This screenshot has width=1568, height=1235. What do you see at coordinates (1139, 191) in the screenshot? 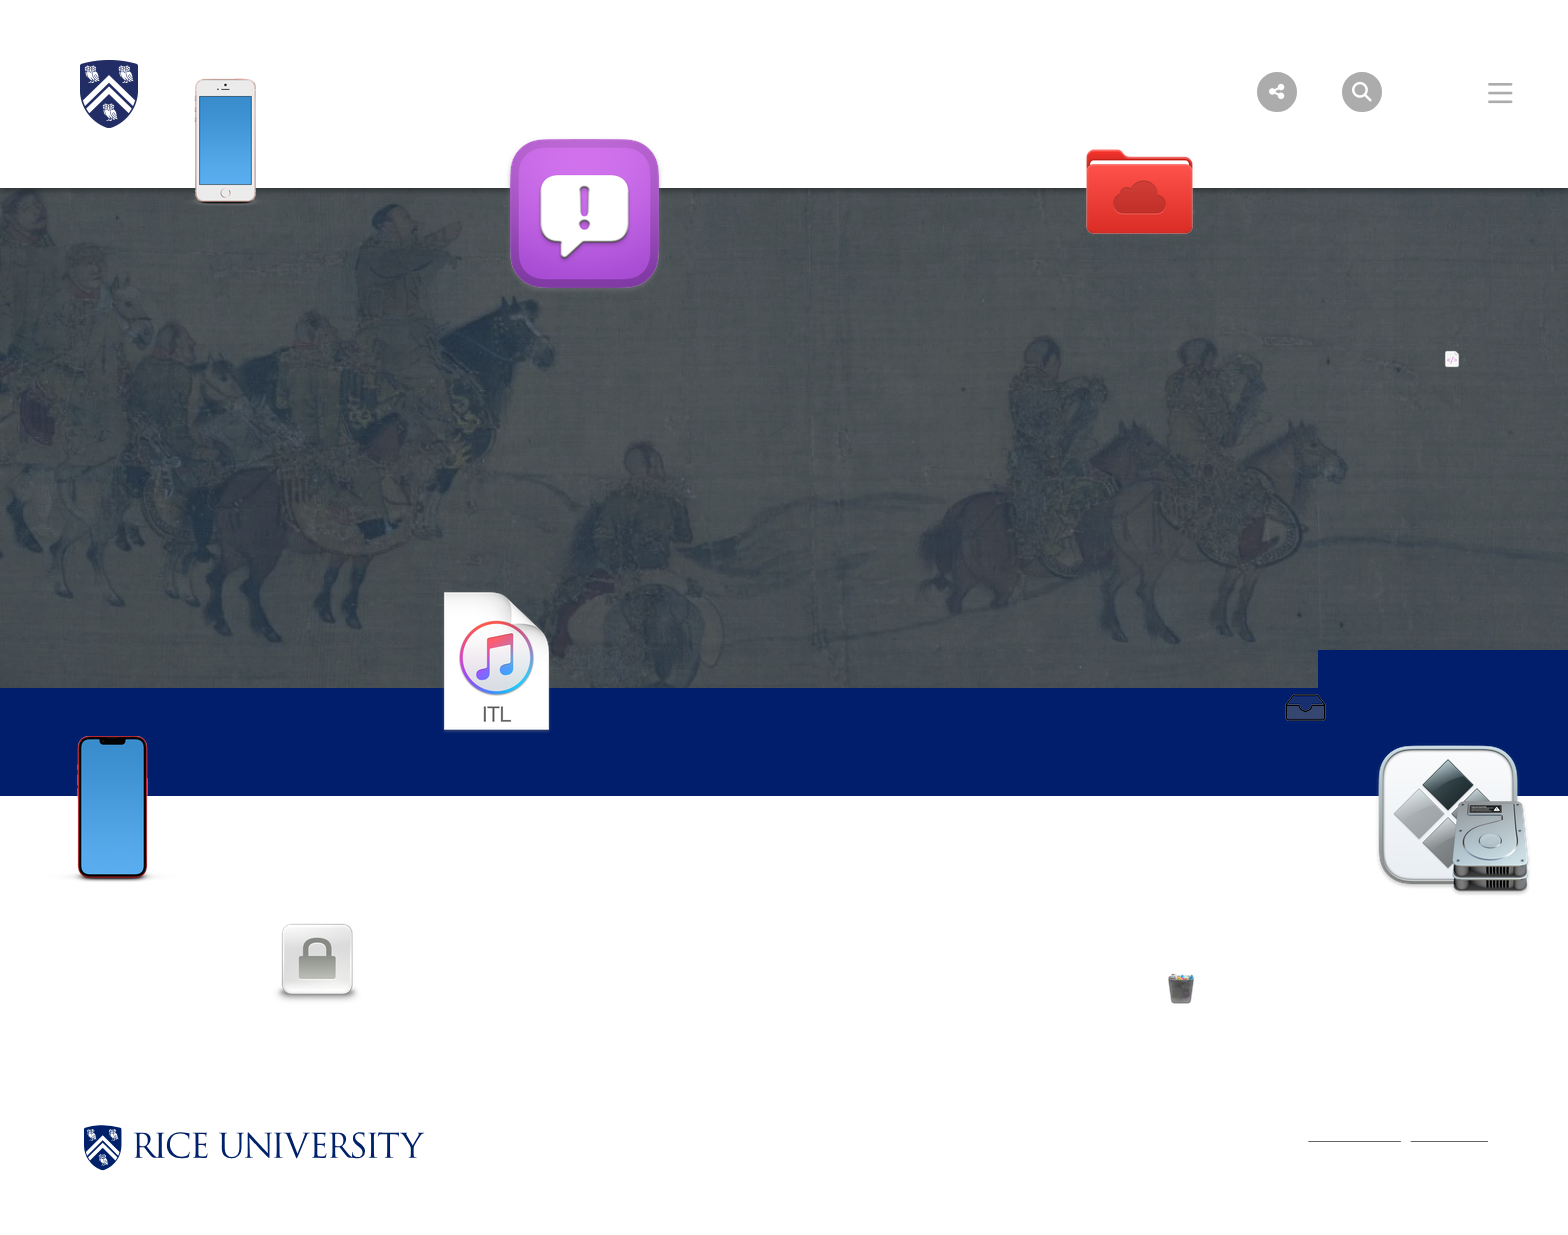
I see `access cloud-synced files and folders` at bounding box center [1139, 191].